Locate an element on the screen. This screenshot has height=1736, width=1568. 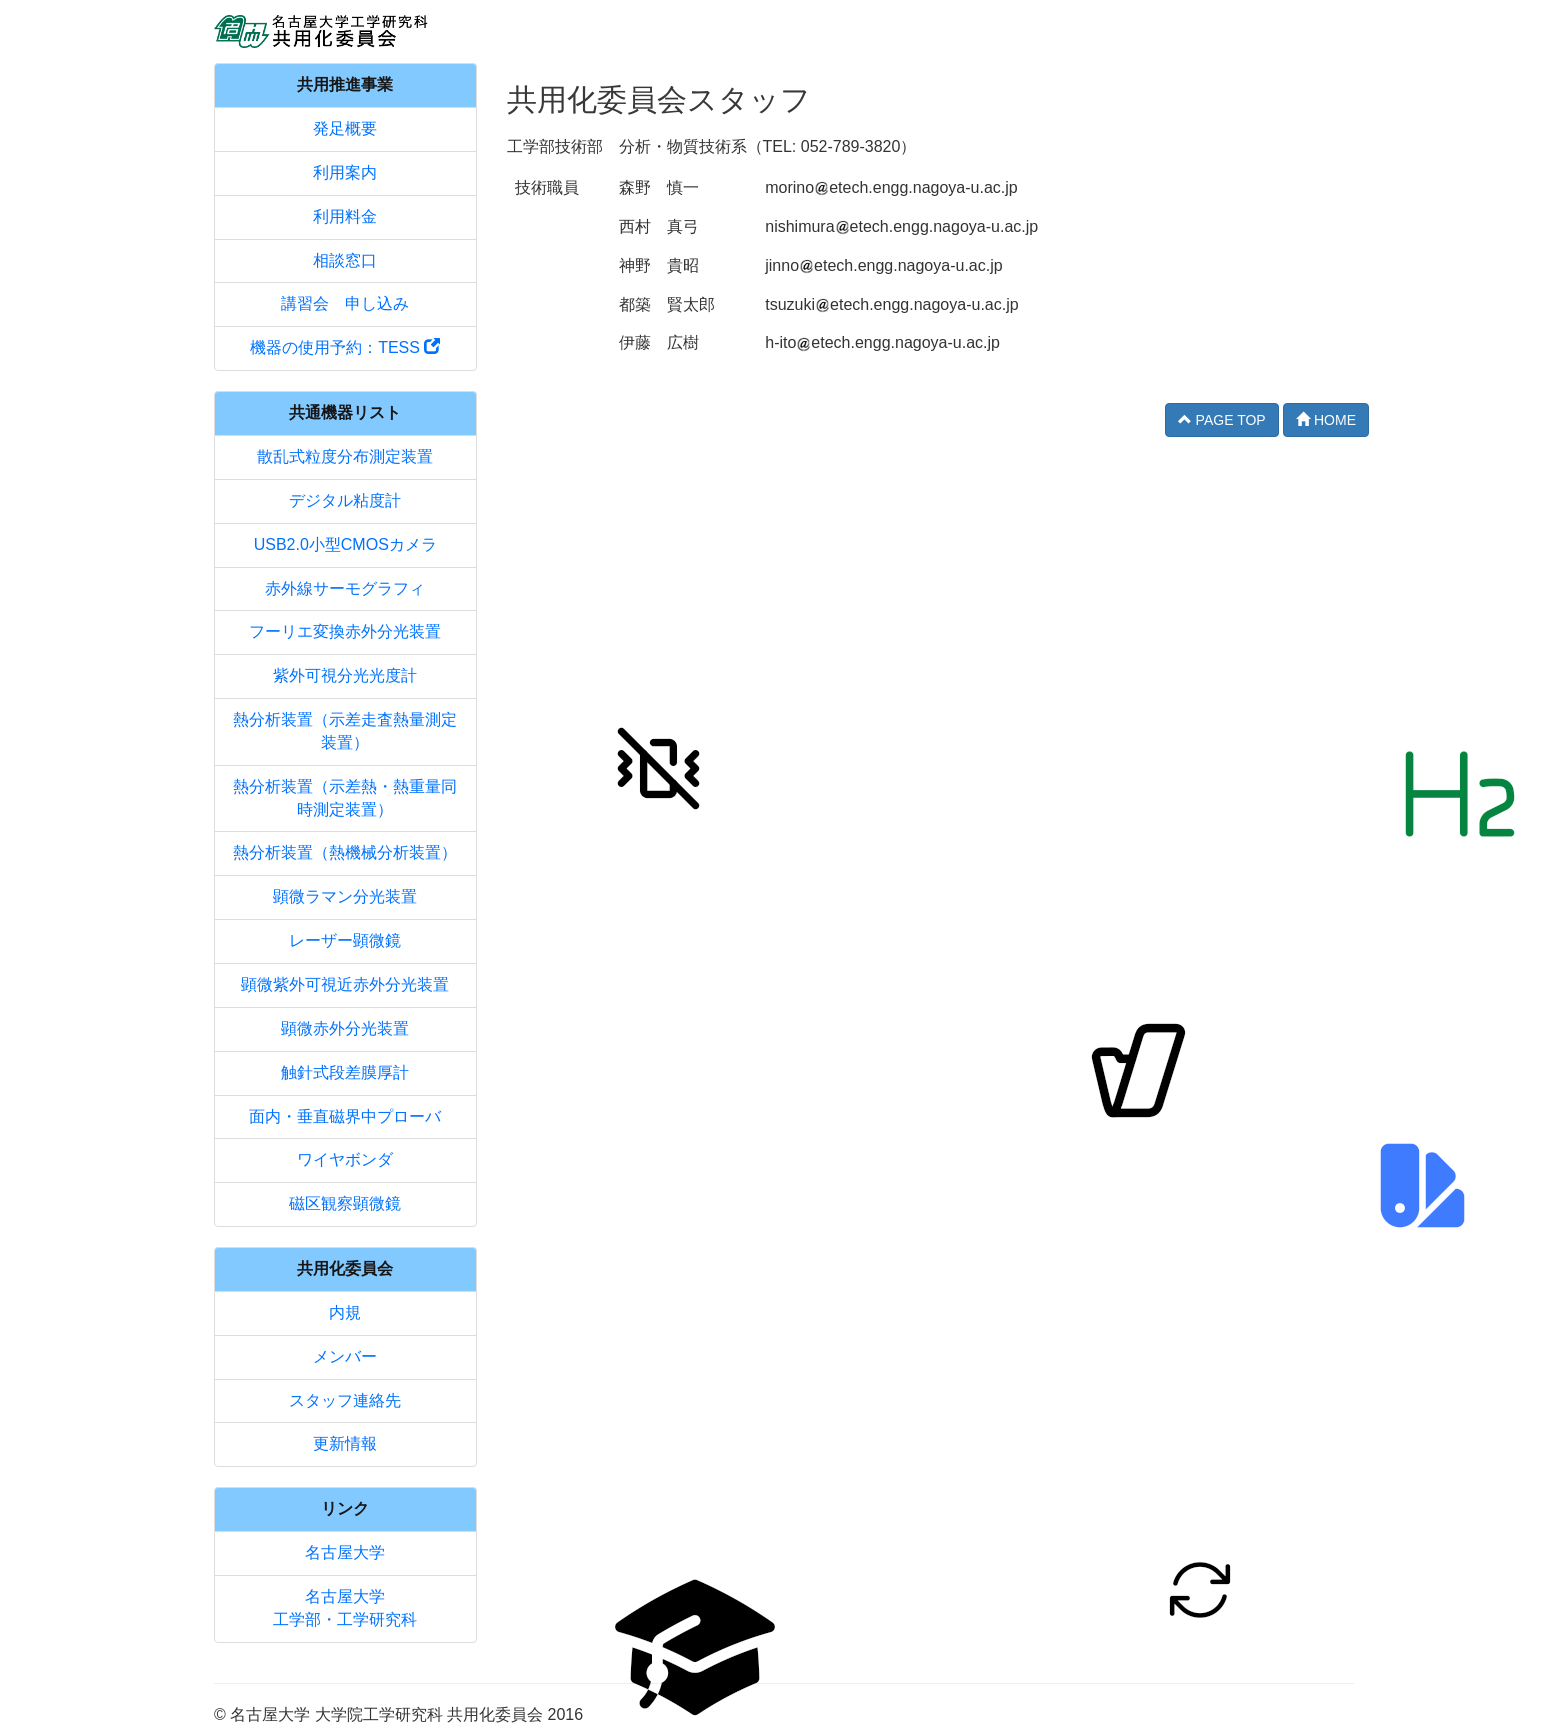
refresh or reload content is located at coordinates (1200, 1590).